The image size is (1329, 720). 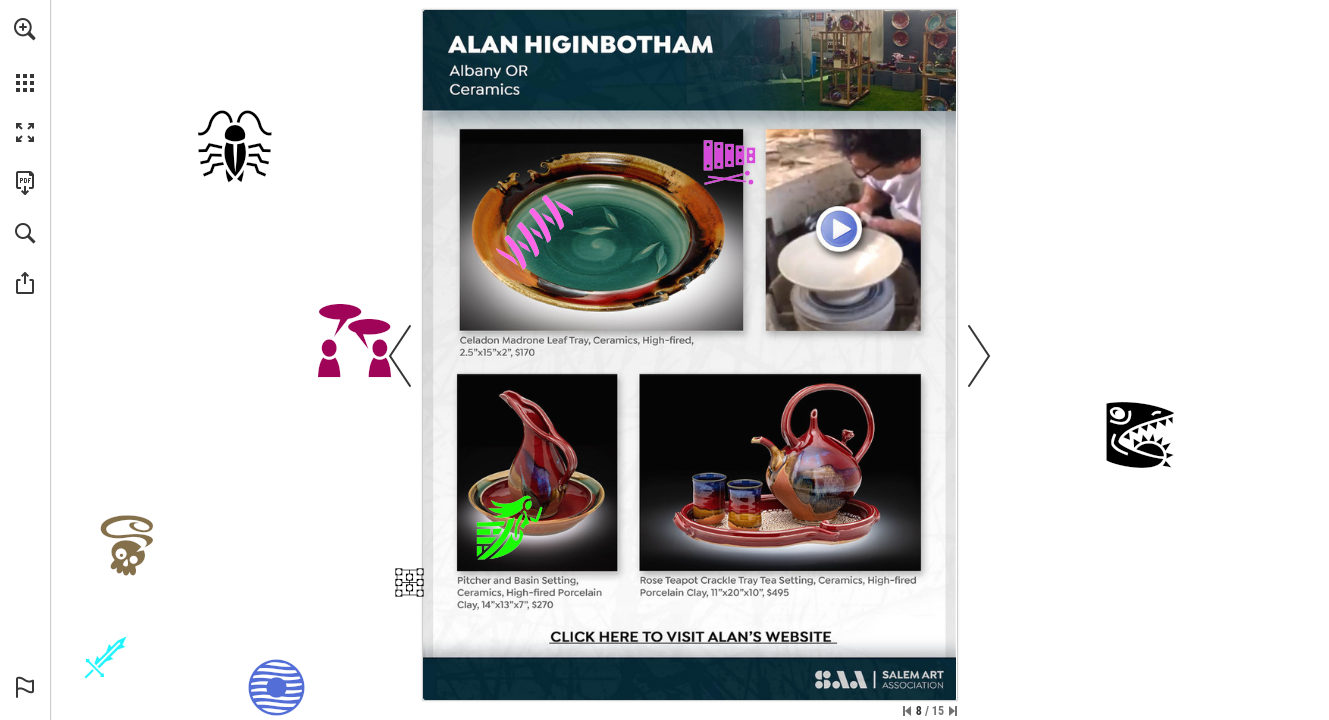 What do you see at coordinates (1140, 435) in the screenshot?
I see `view helicoprion creature profile` at bounding box center [1140, 435].